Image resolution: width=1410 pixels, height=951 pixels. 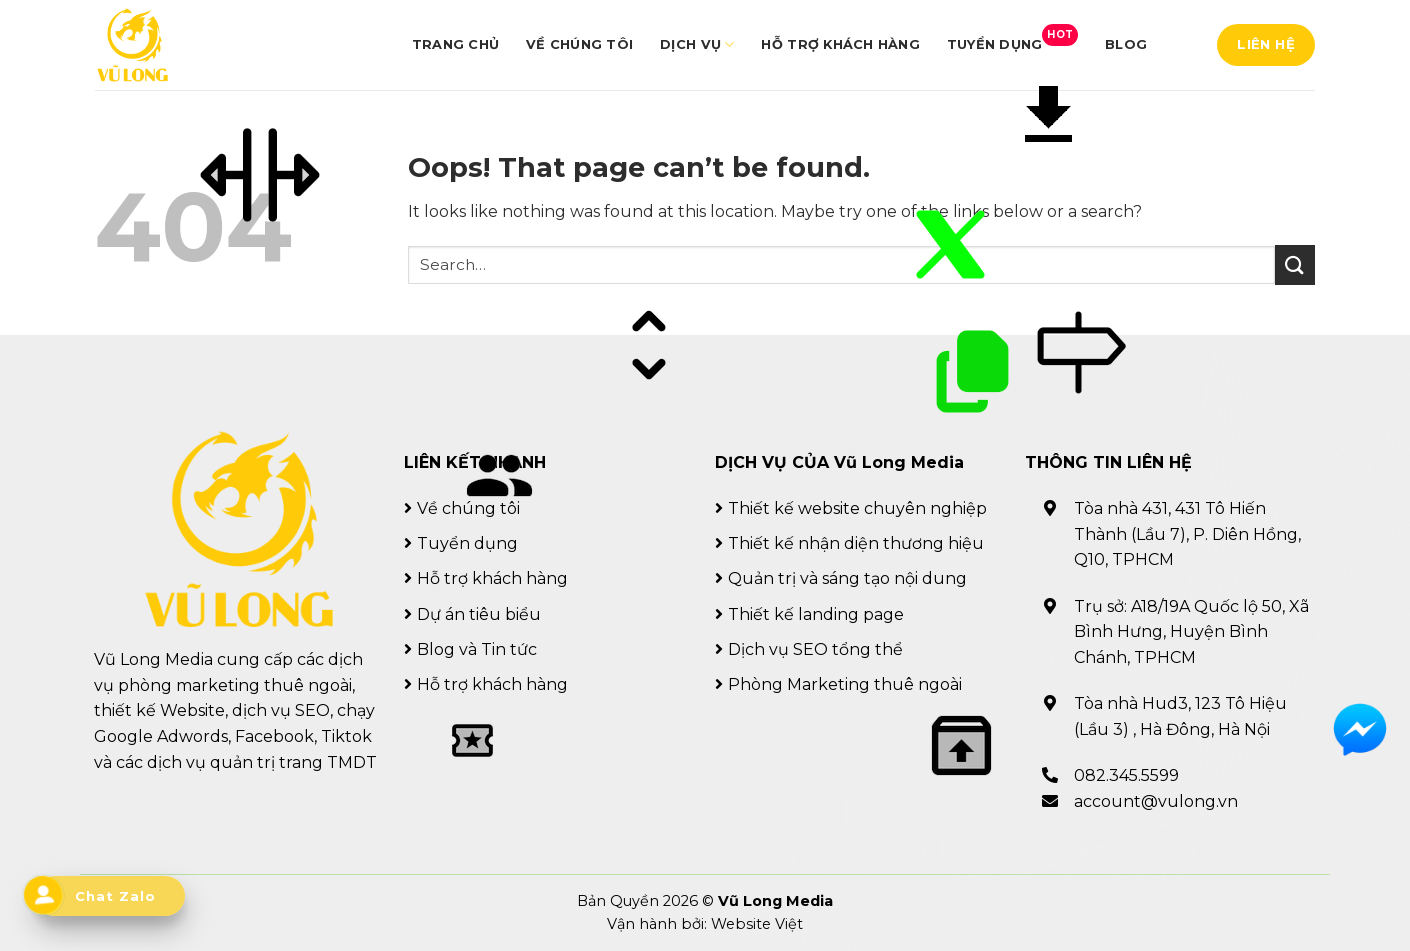 I want to click on expand to show more content, so click(x=649, y=345).